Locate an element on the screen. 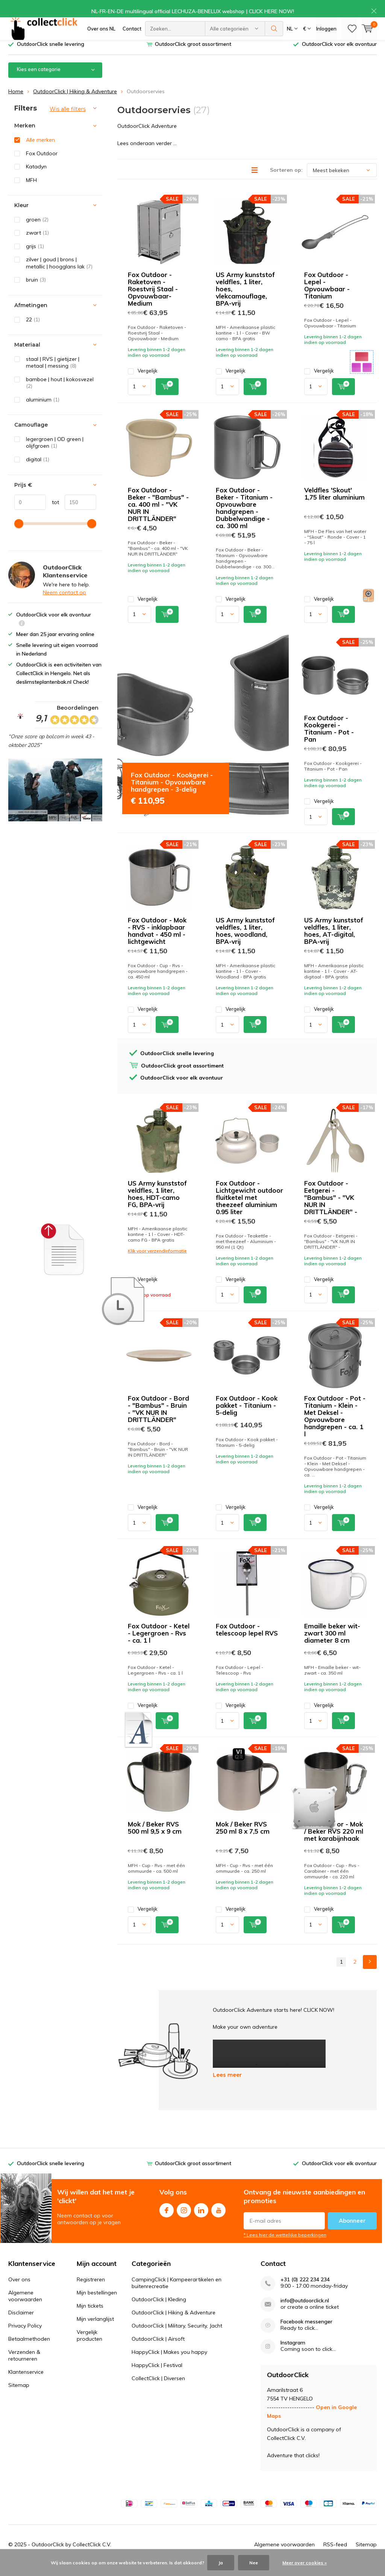  view file history or previous versions is located at coordinates (127, 1299).